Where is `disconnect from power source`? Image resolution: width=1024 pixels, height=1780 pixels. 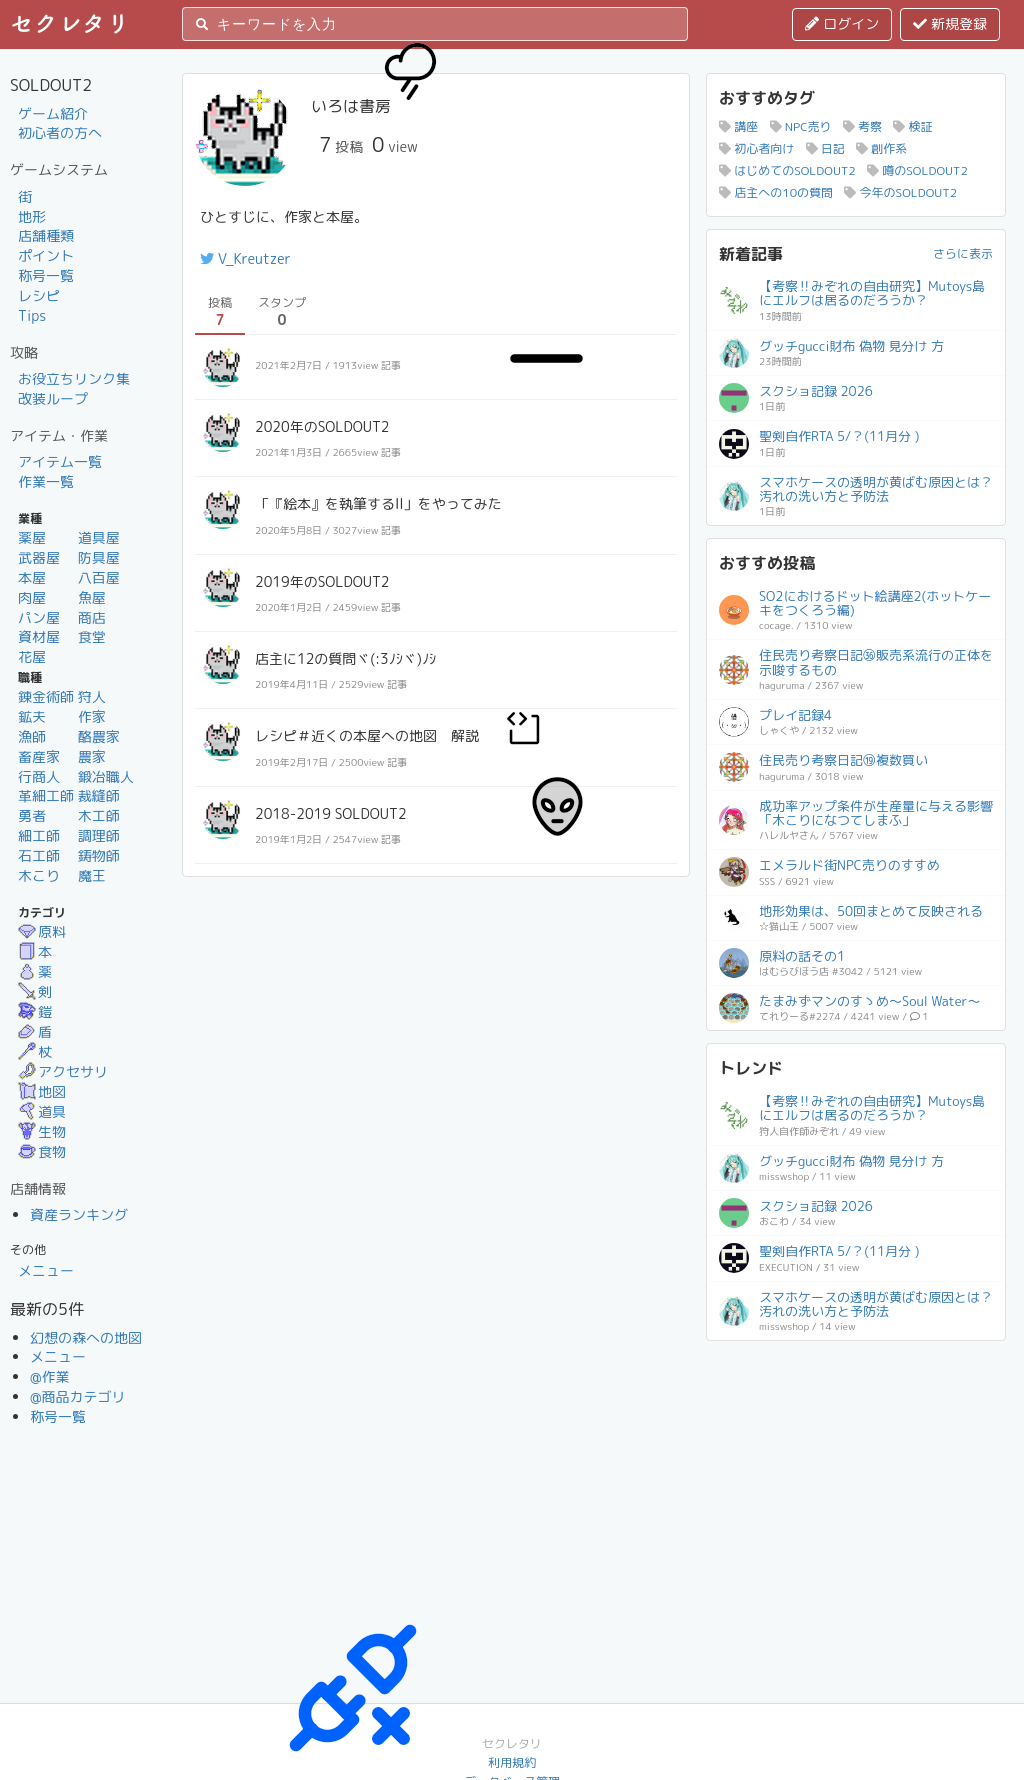 disconnect from power source is located at coordinates (353, 1688).